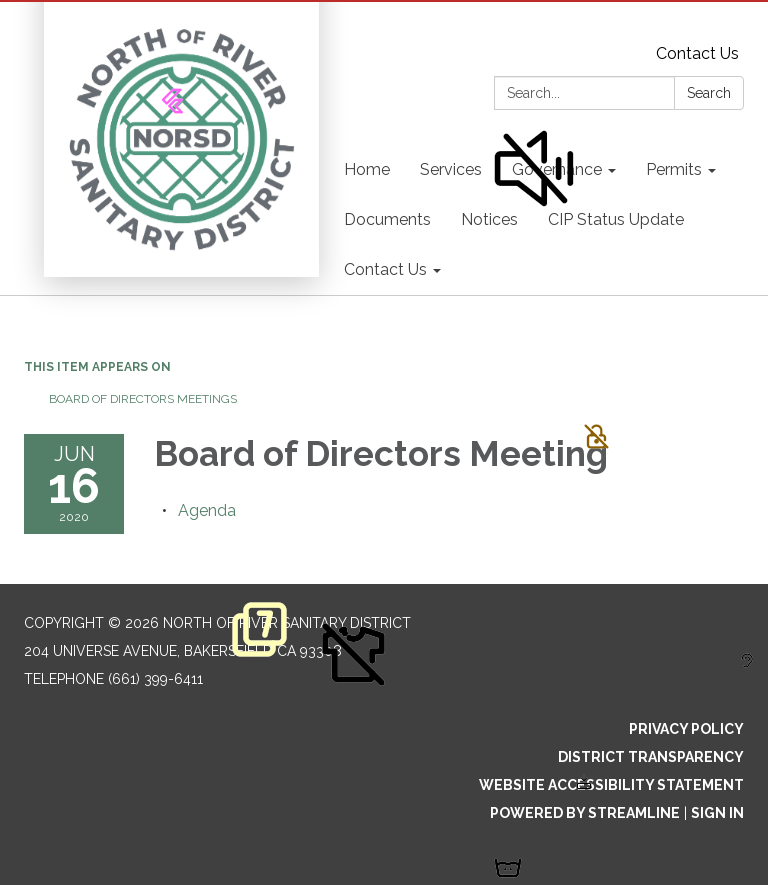 Image resolution: width=768 pixels, height=885 pixels. What do you see at coordinates (596, 436) in the screenshot?
I see `unlock or disable security lock` at bounding box center [596, 436].